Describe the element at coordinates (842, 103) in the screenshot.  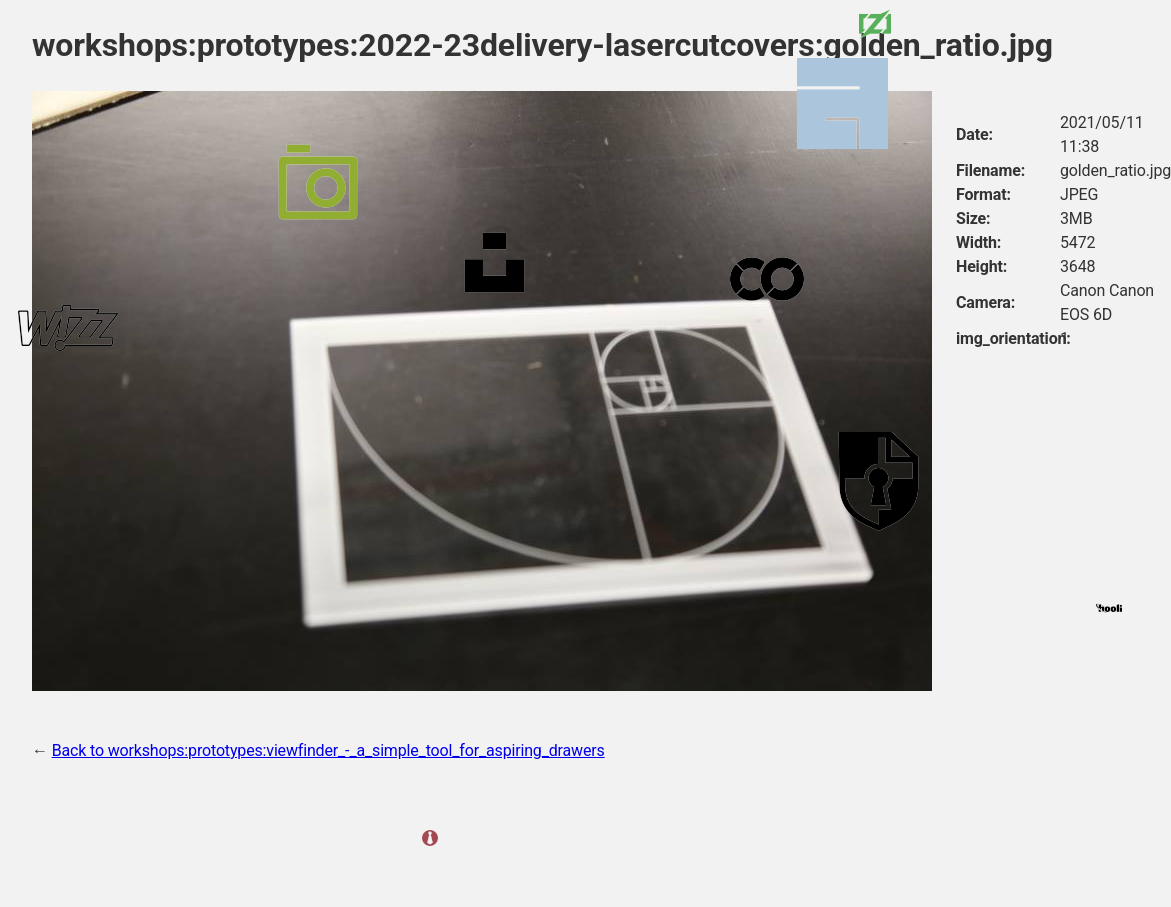
I see `awesomewm window manager logo` at that location.